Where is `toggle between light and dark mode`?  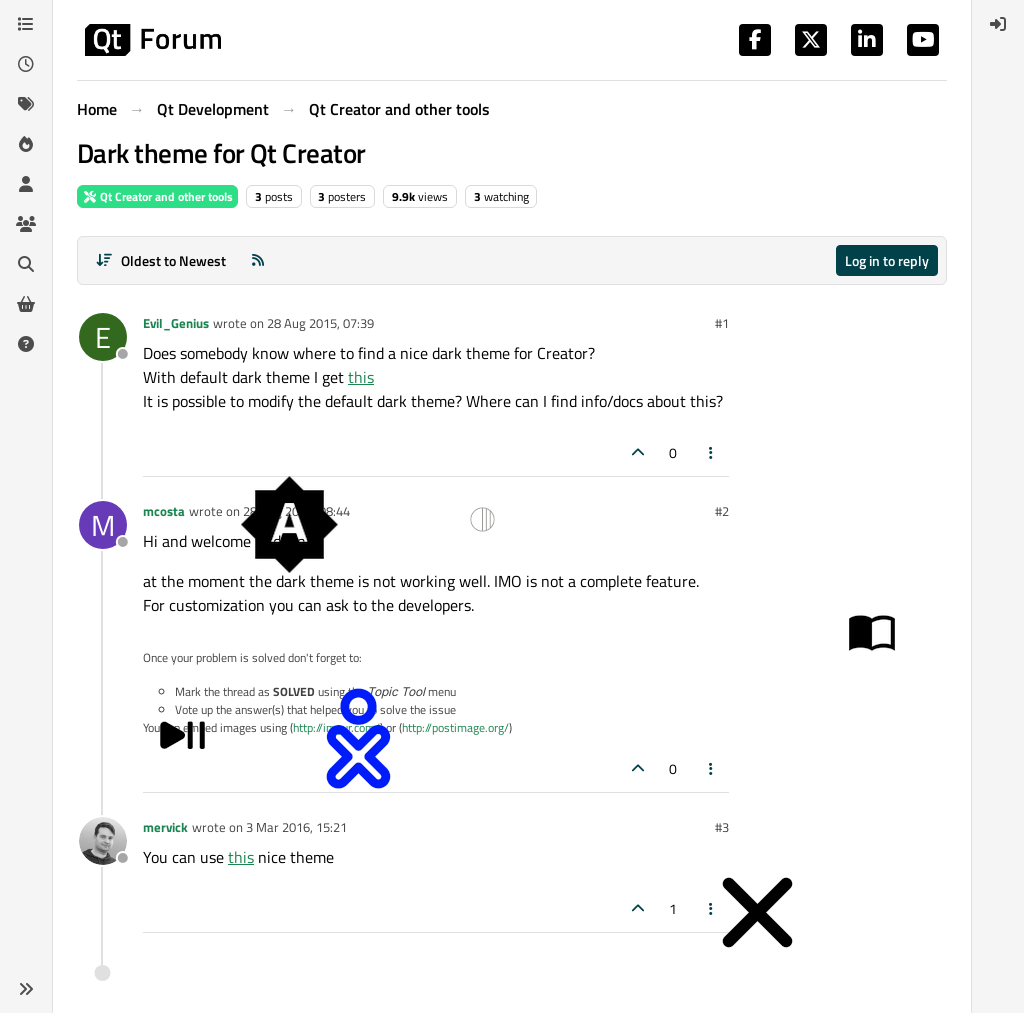
toggle between light and dark mode is located at coordinates (482, 519).